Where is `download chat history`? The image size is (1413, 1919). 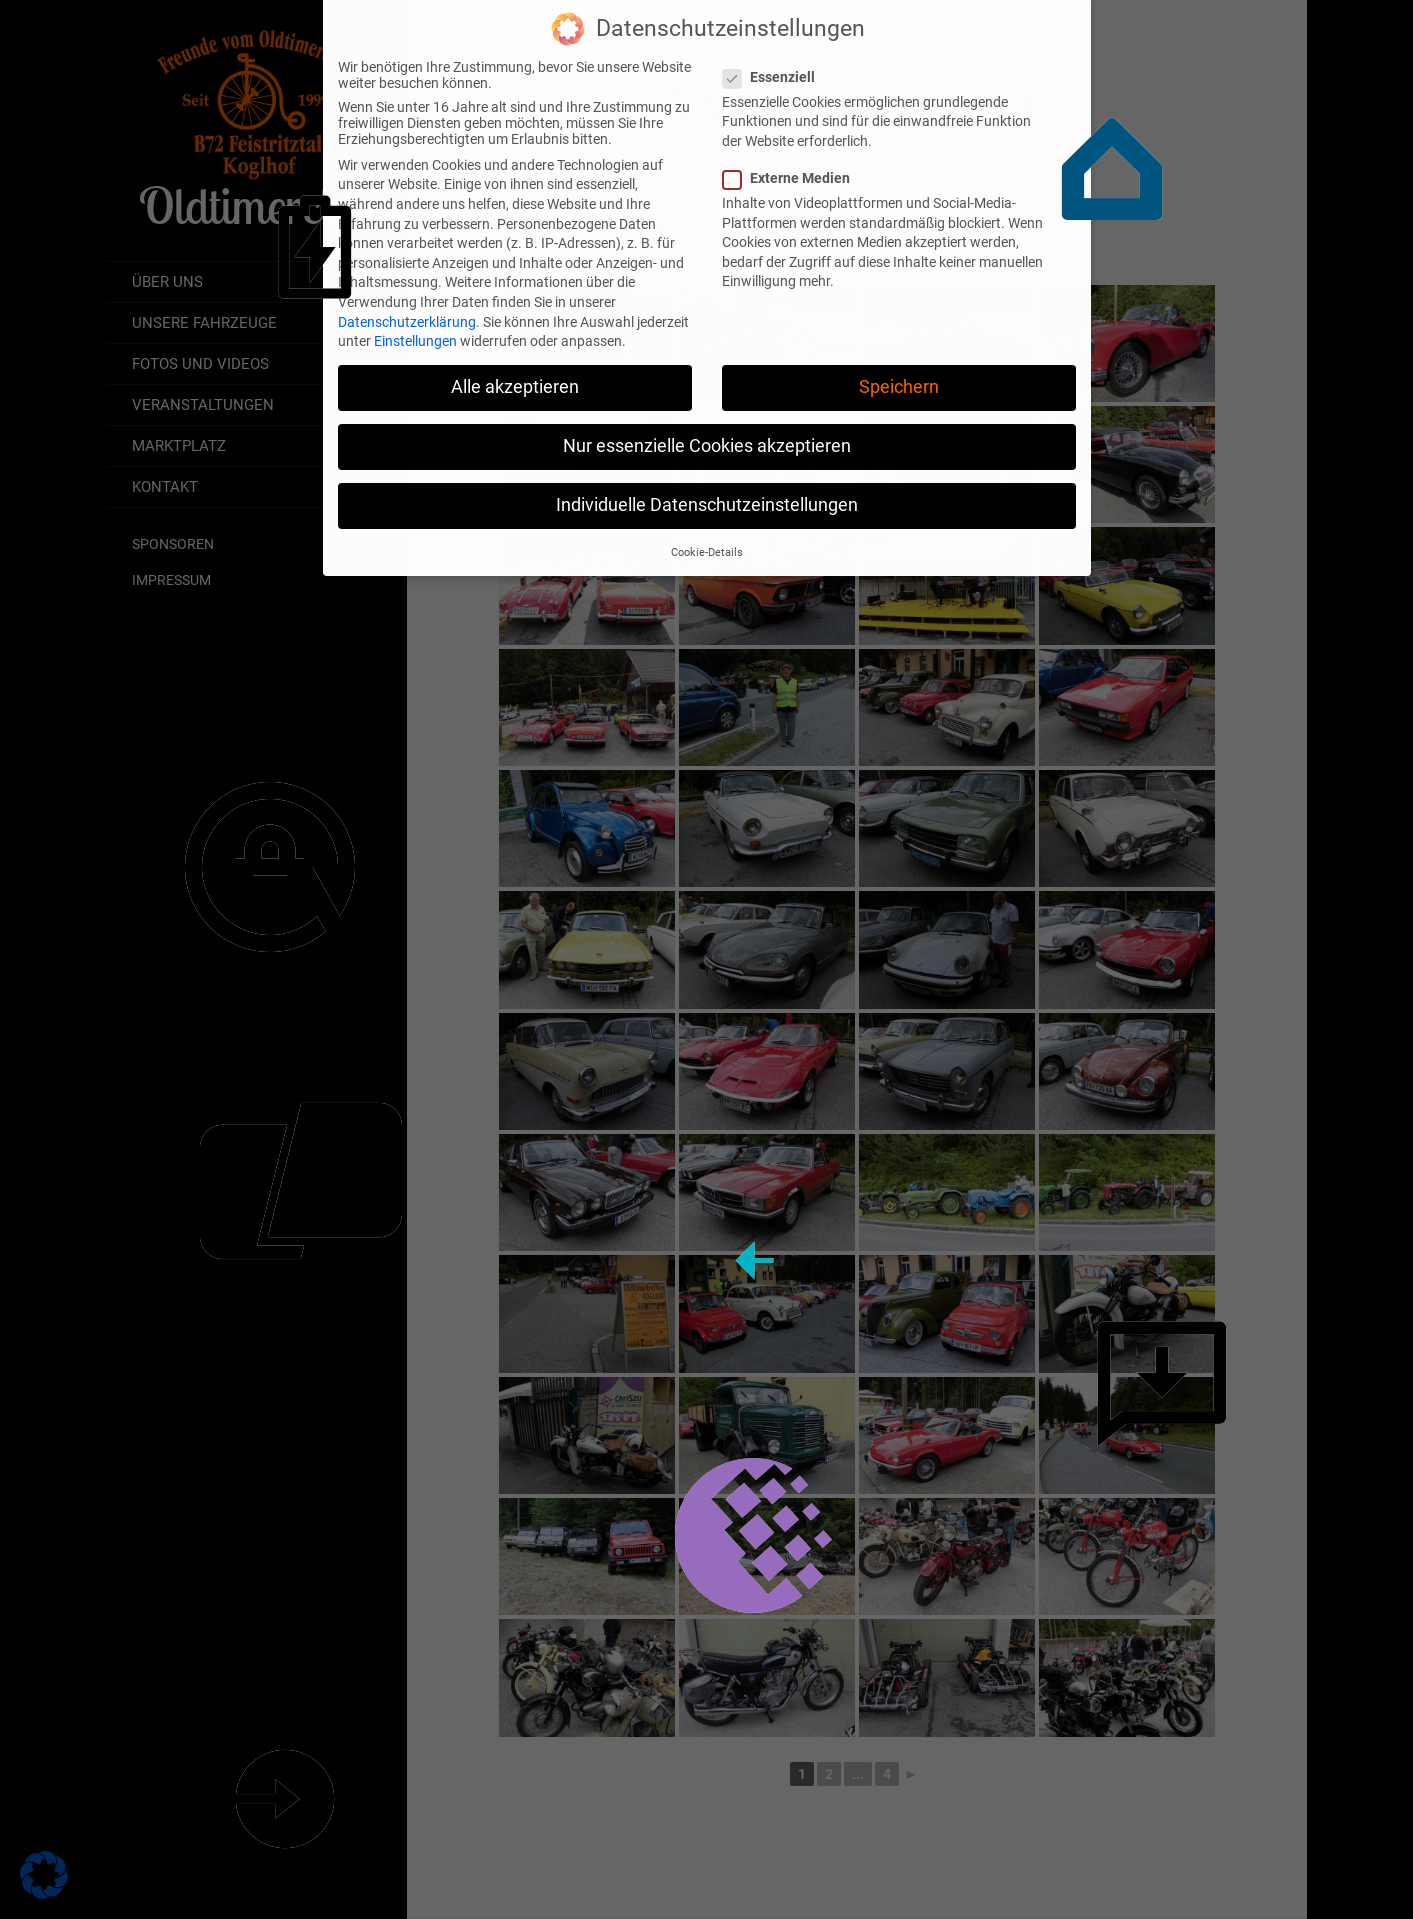 download chat history is located at coordinates (1162, 1379).